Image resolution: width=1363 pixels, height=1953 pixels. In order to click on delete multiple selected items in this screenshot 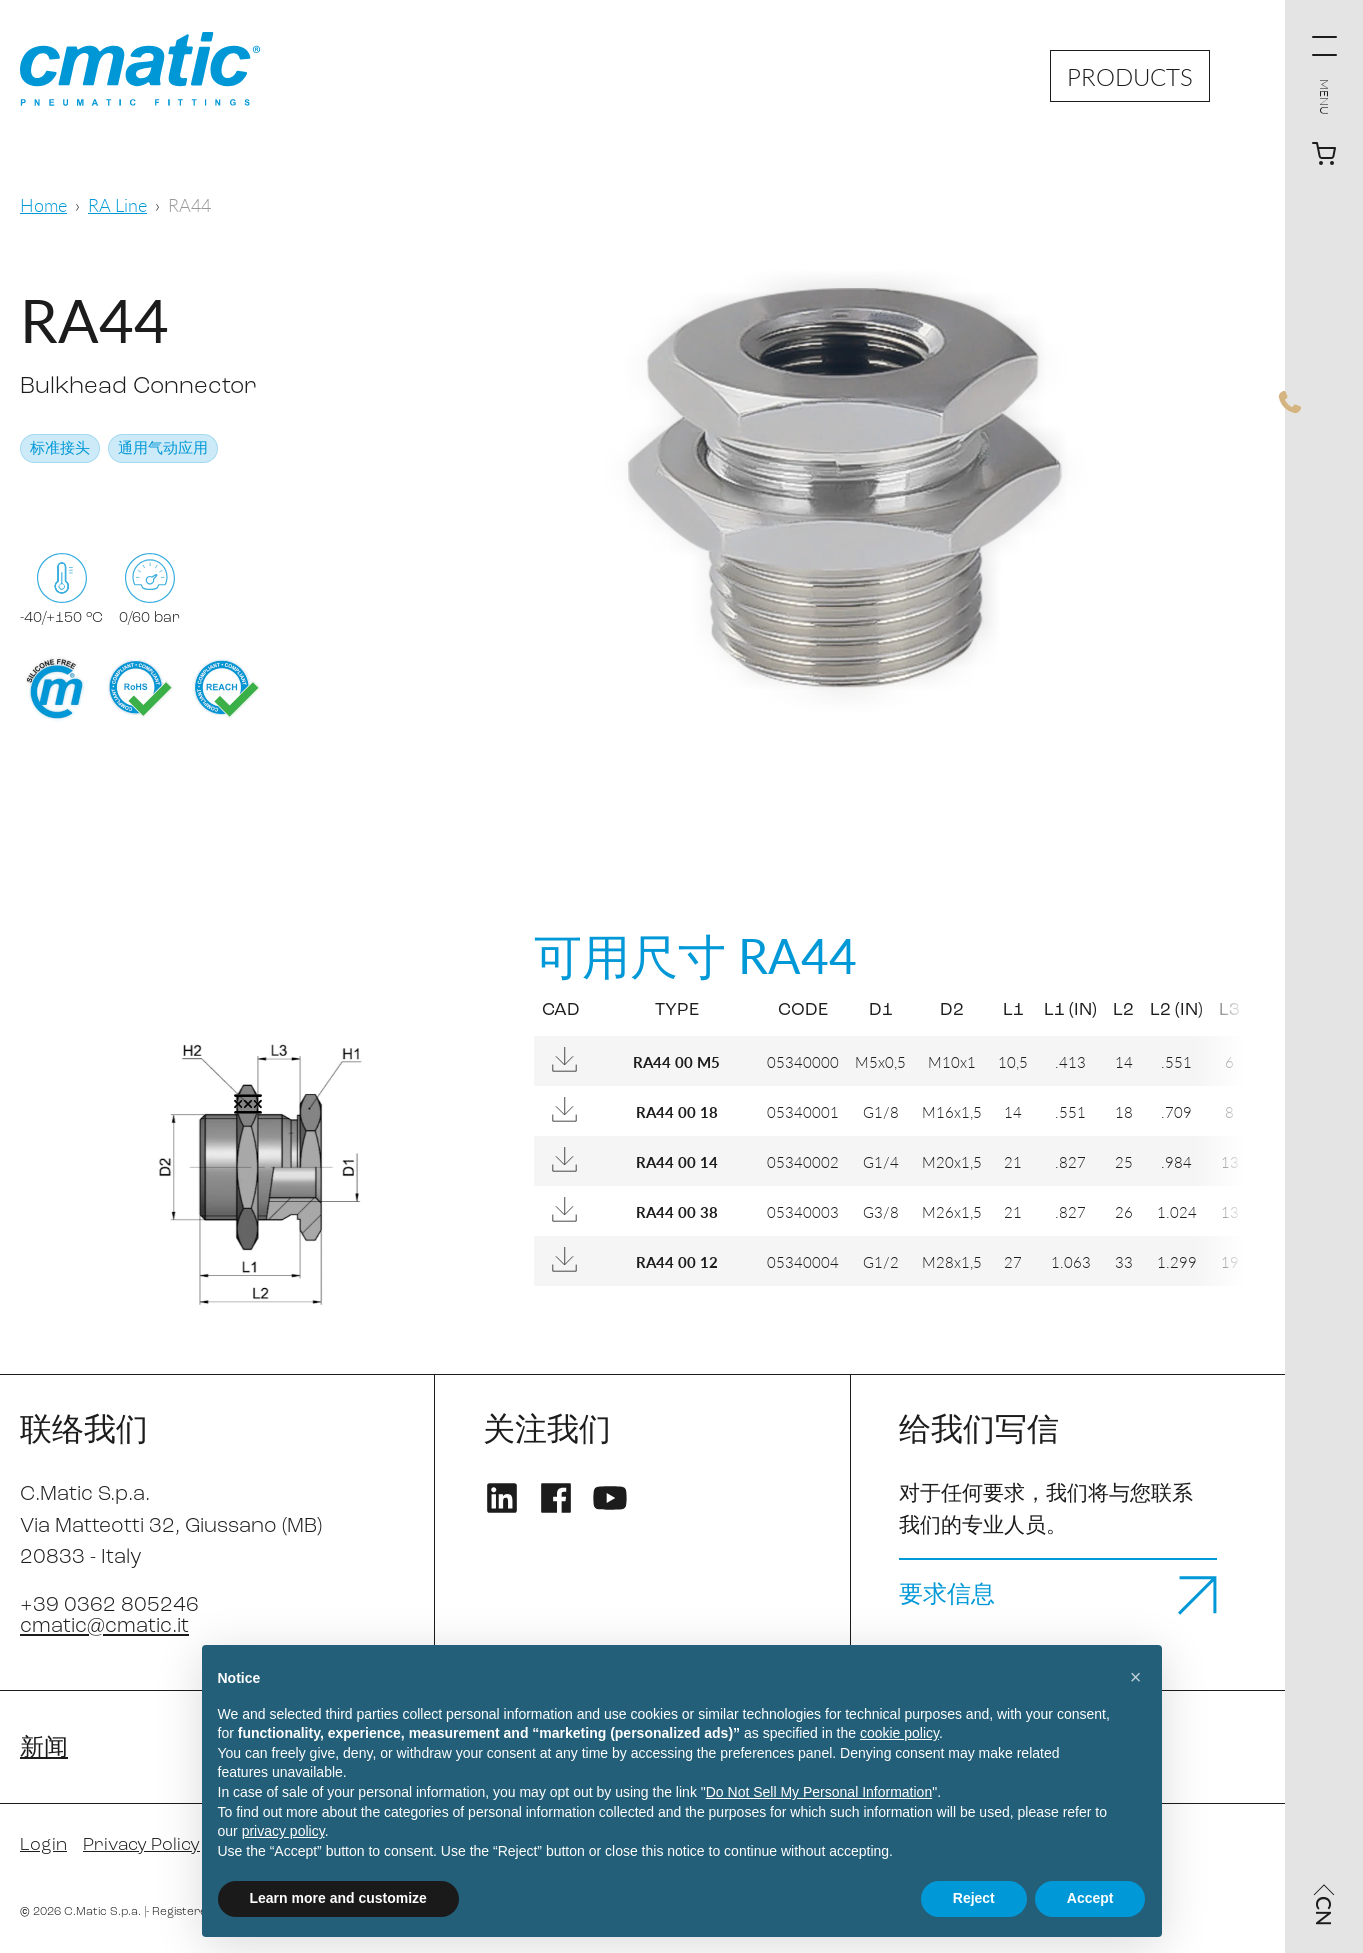, I will do `click(248, 1104)`.